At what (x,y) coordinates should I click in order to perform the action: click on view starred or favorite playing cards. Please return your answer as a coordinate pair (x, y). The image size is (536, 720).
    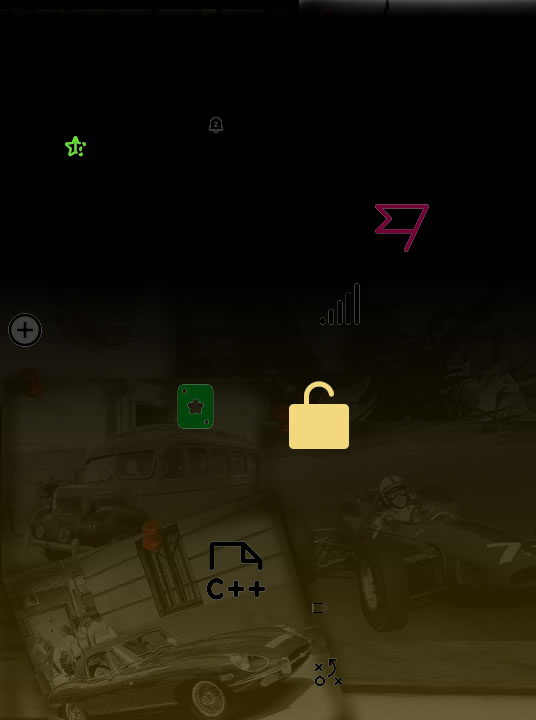
    Looking at the image, I should click on (195, 406).